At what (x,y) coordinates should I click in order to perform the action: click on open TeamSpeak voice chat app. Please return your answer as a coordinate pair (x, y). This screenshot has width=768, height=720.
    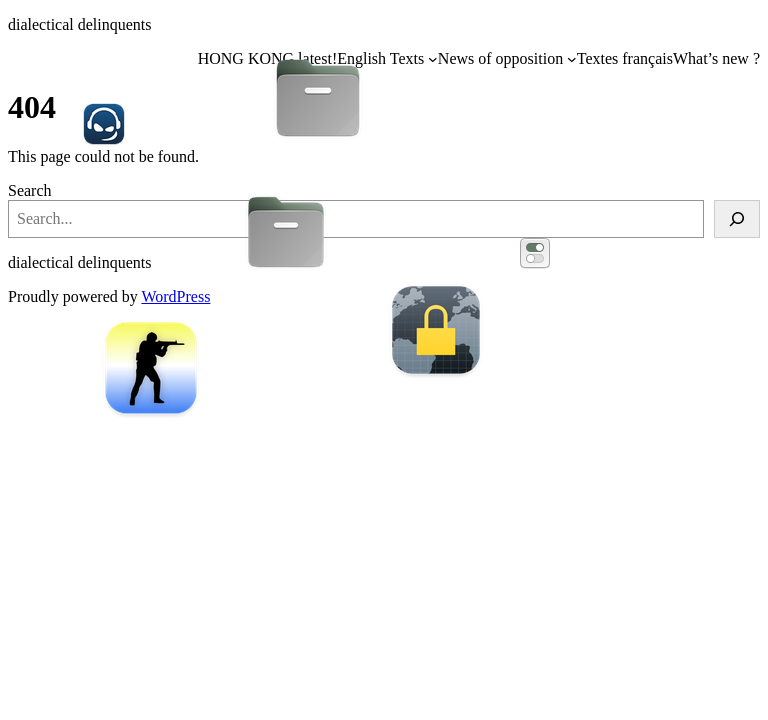
    Looking at the image, I should click on (104, 124).